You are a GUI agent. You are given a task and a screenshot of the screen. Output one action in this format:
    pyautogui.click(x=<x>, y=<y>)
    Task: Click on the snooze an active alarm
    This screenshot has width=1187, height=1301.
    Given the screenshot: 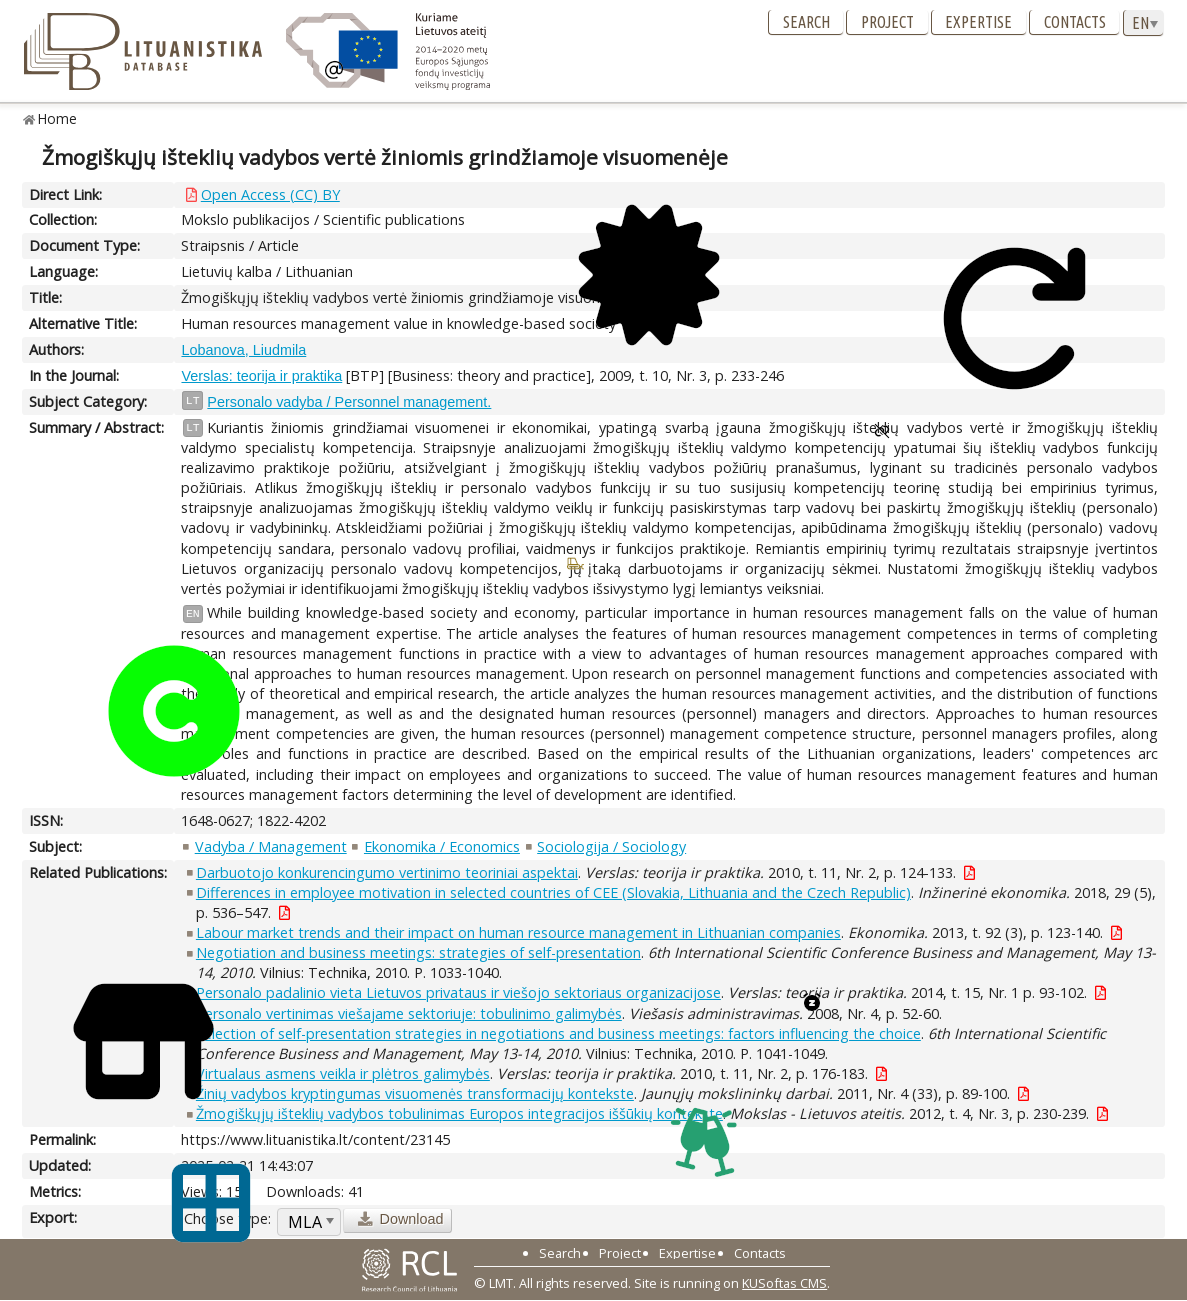 What is the action you would take?
    pyautogui.click(x=812, y=1002)
    